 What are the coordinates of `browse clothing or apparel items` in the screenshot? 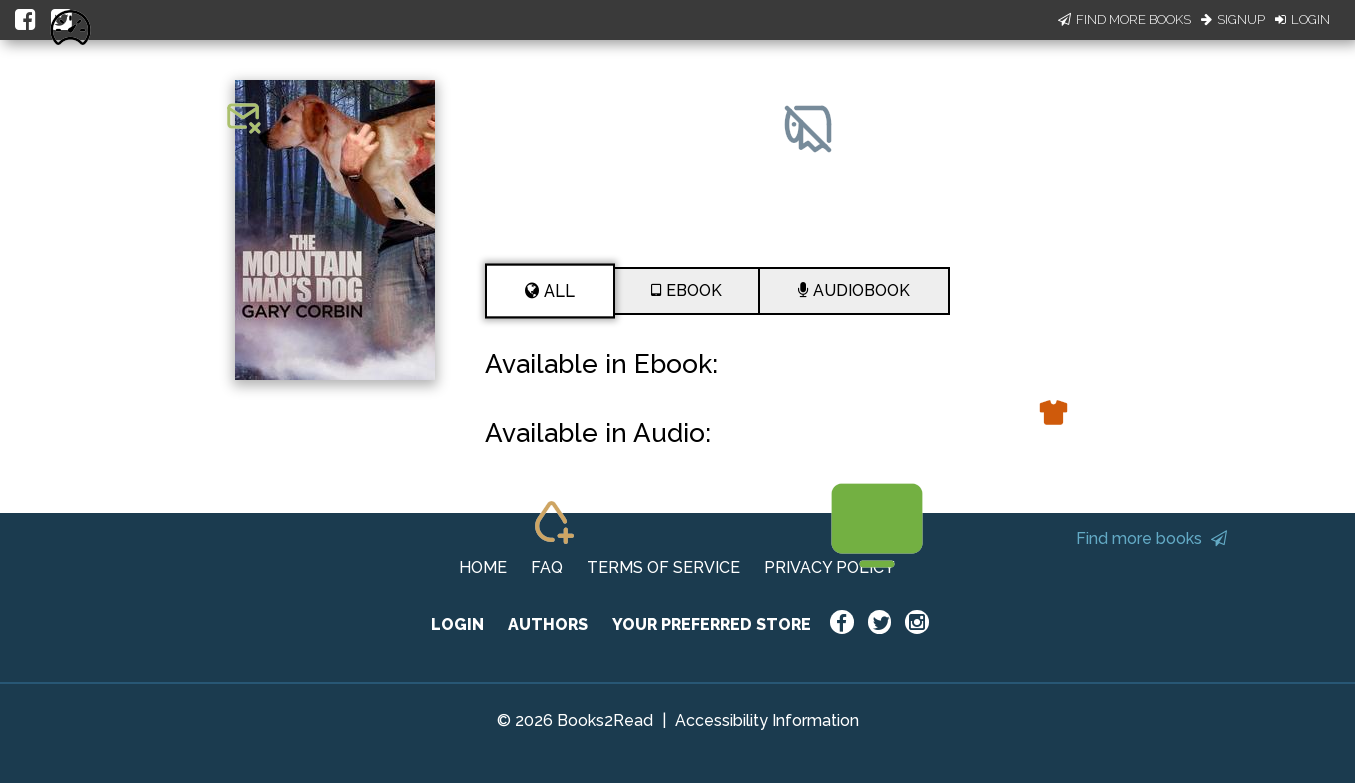 It's located at (1053, 412).